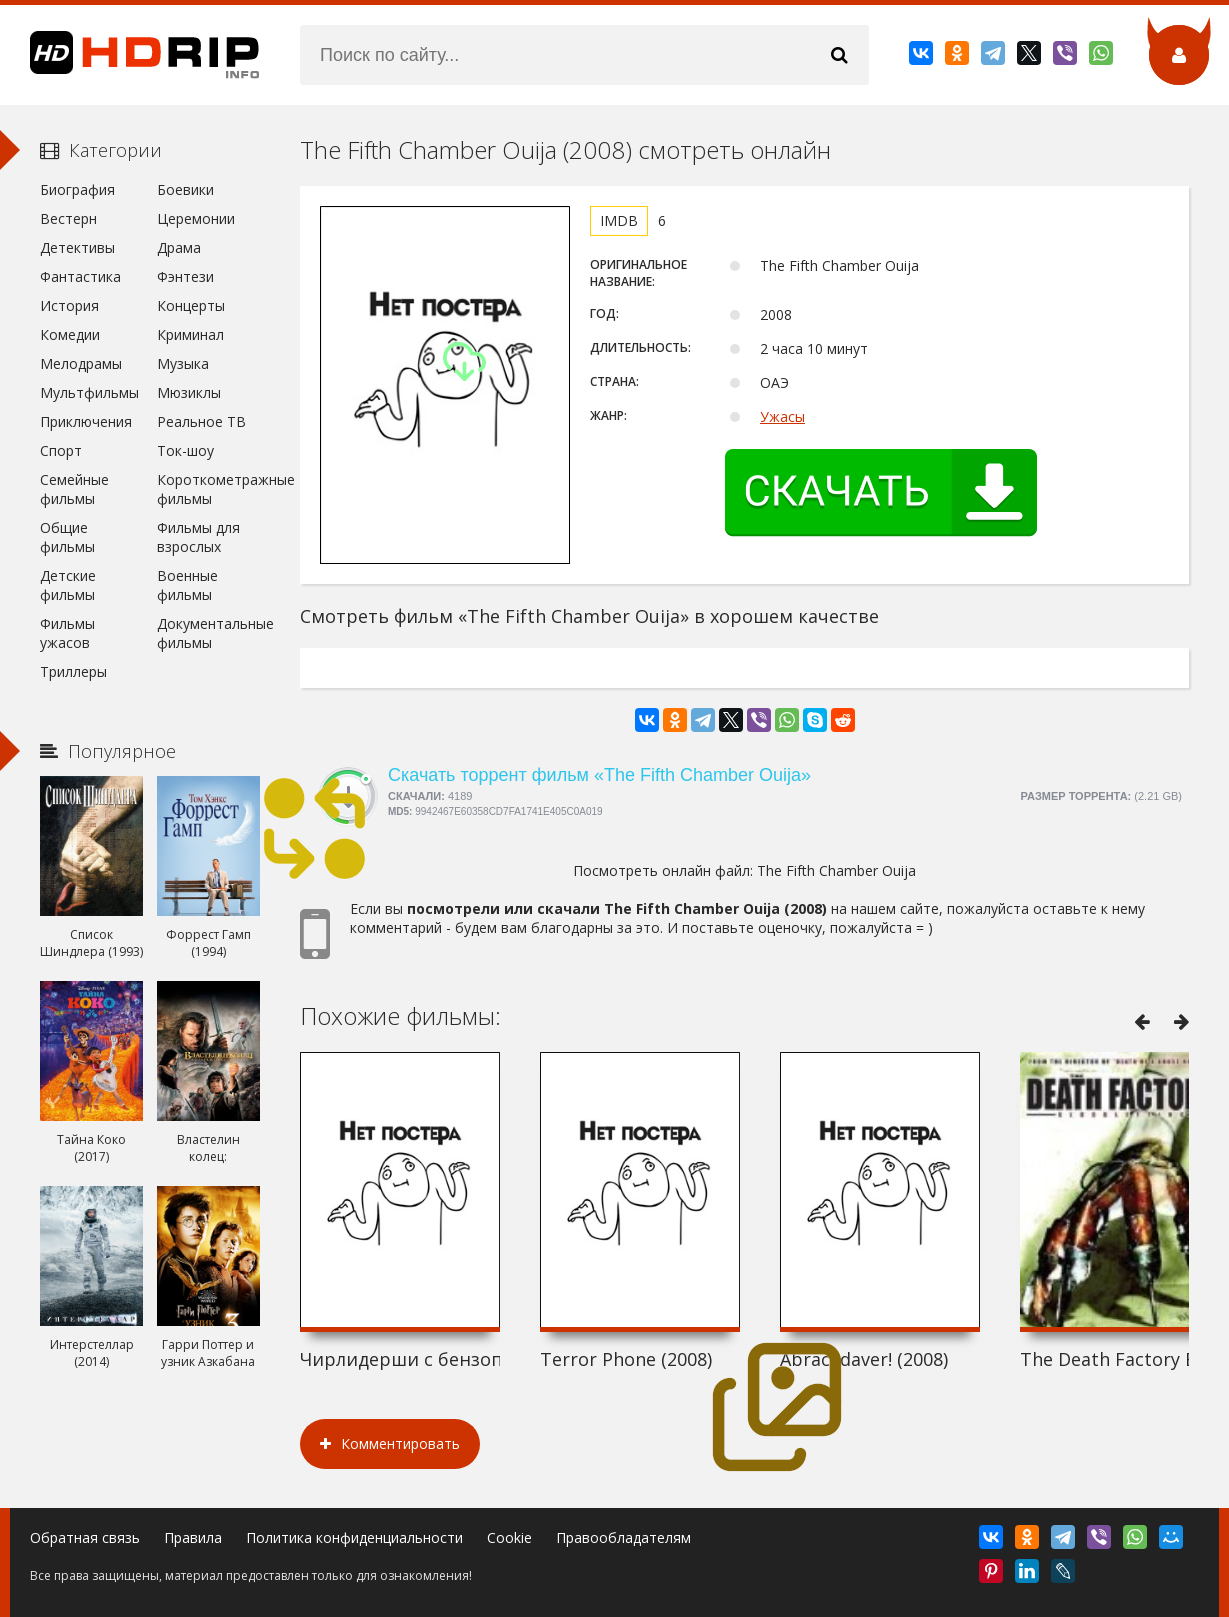 The height and width of the screenshot is (1617, 1229). I want to click on view photo gallery, so click(777, 1407).